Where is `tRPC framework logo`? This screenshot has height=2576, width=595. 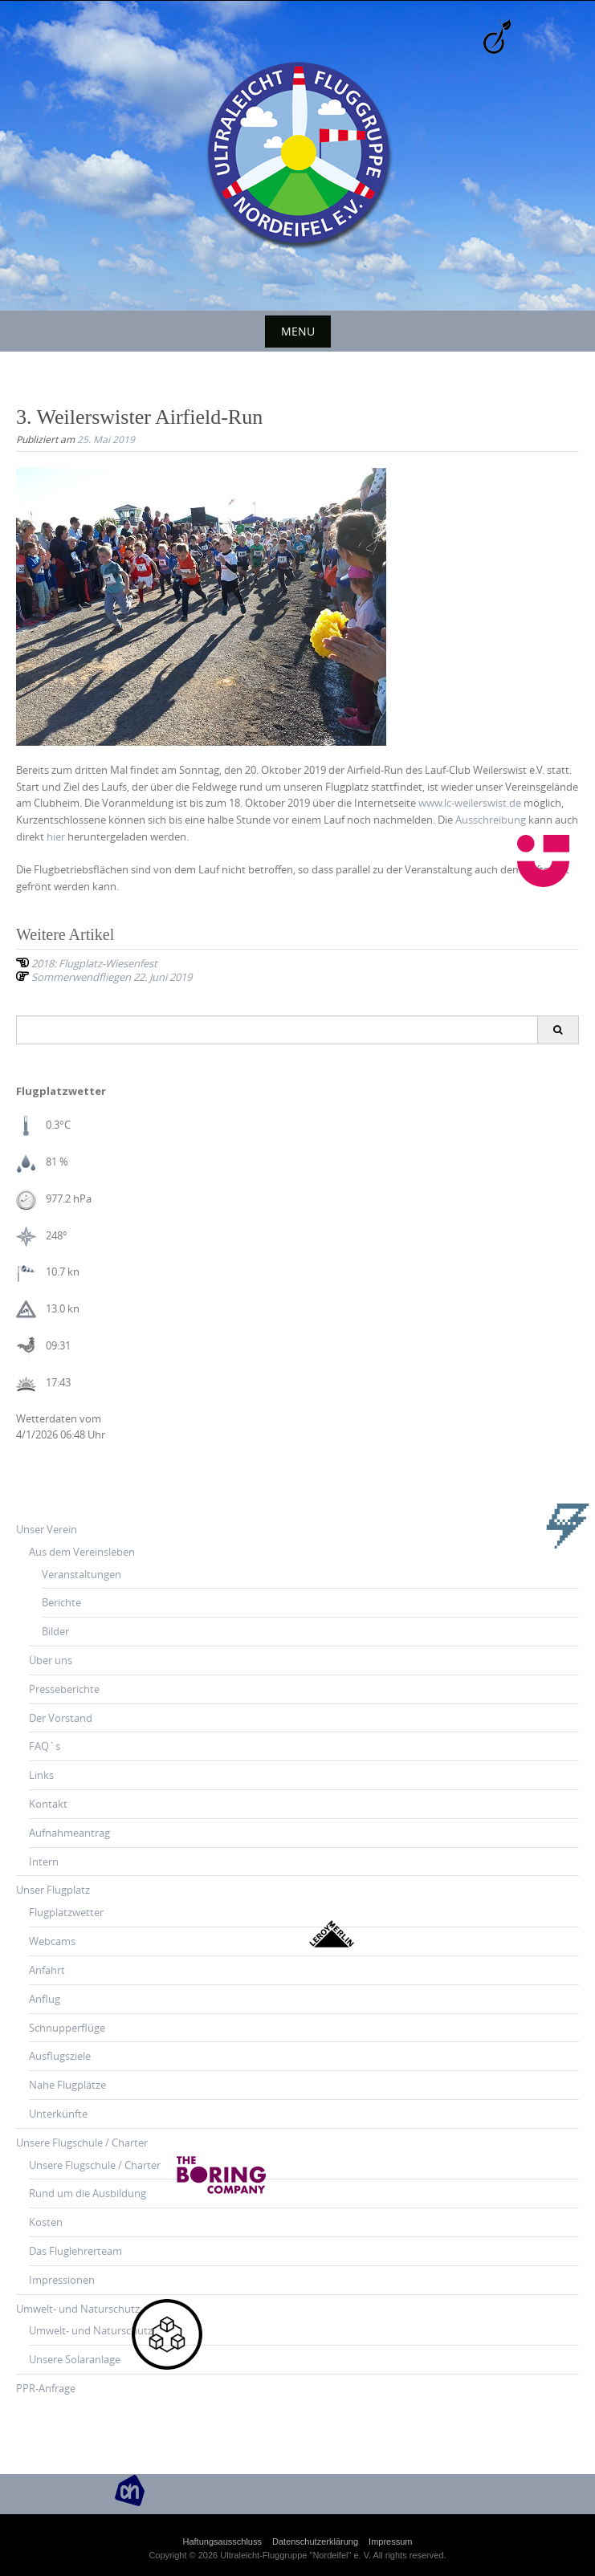
tRPC framework logo is located at coordinates (167, 2334).